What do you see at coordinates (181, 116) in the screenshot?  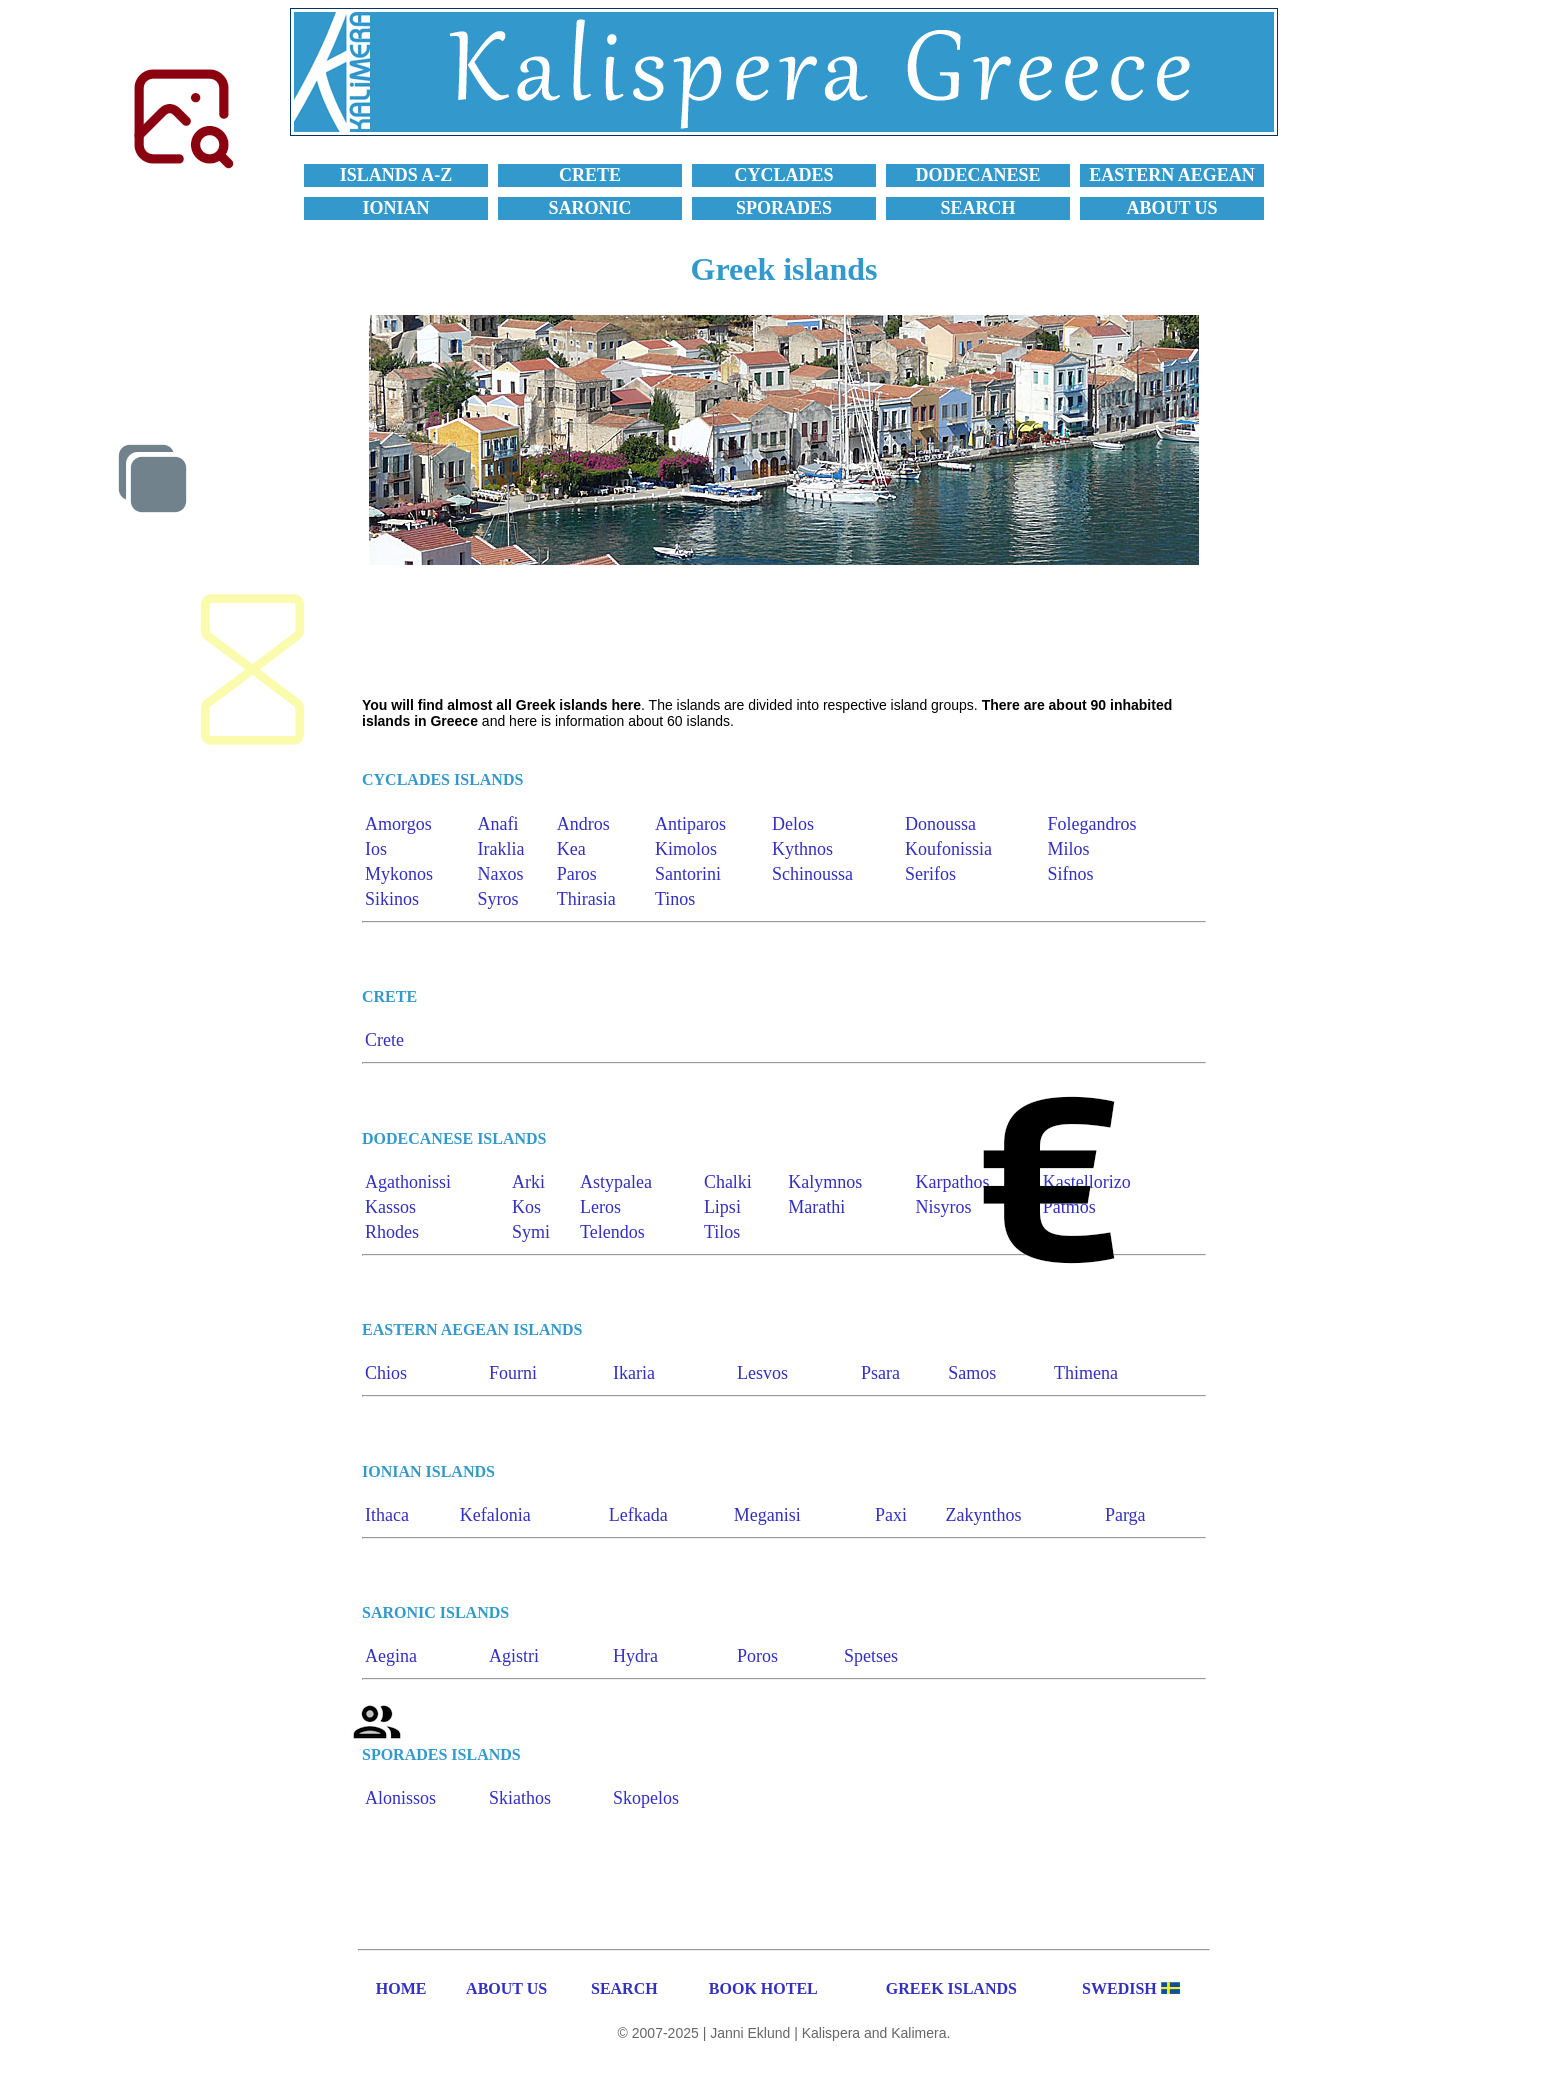 I see `search through your photo library` at bounding box center [181, 116].